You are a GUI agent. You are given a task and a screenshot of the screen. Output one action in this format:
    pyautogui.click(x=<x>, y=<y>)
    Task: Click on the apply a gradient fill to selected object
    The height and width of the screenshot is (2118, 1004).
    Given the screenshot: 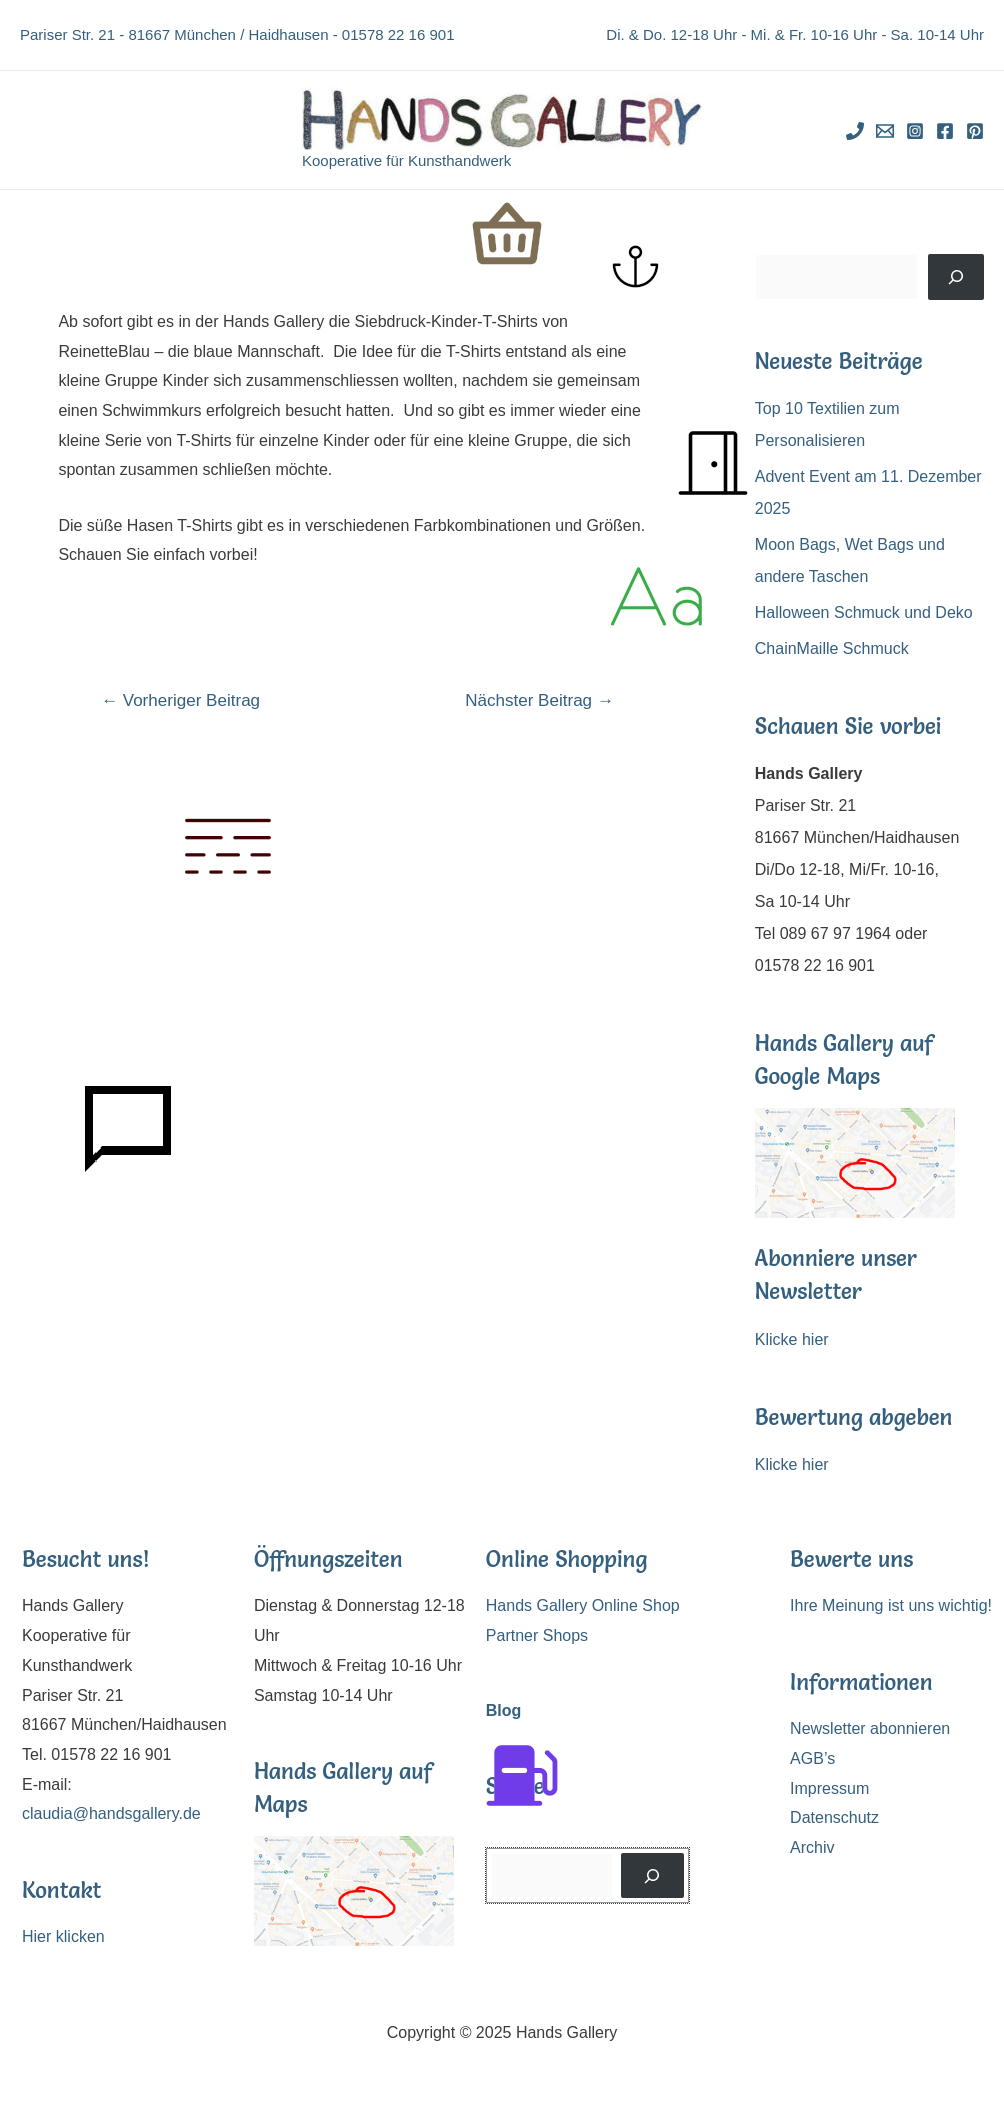 What is the action you would take?
    pyautogui.click(x=228, y=848)
    